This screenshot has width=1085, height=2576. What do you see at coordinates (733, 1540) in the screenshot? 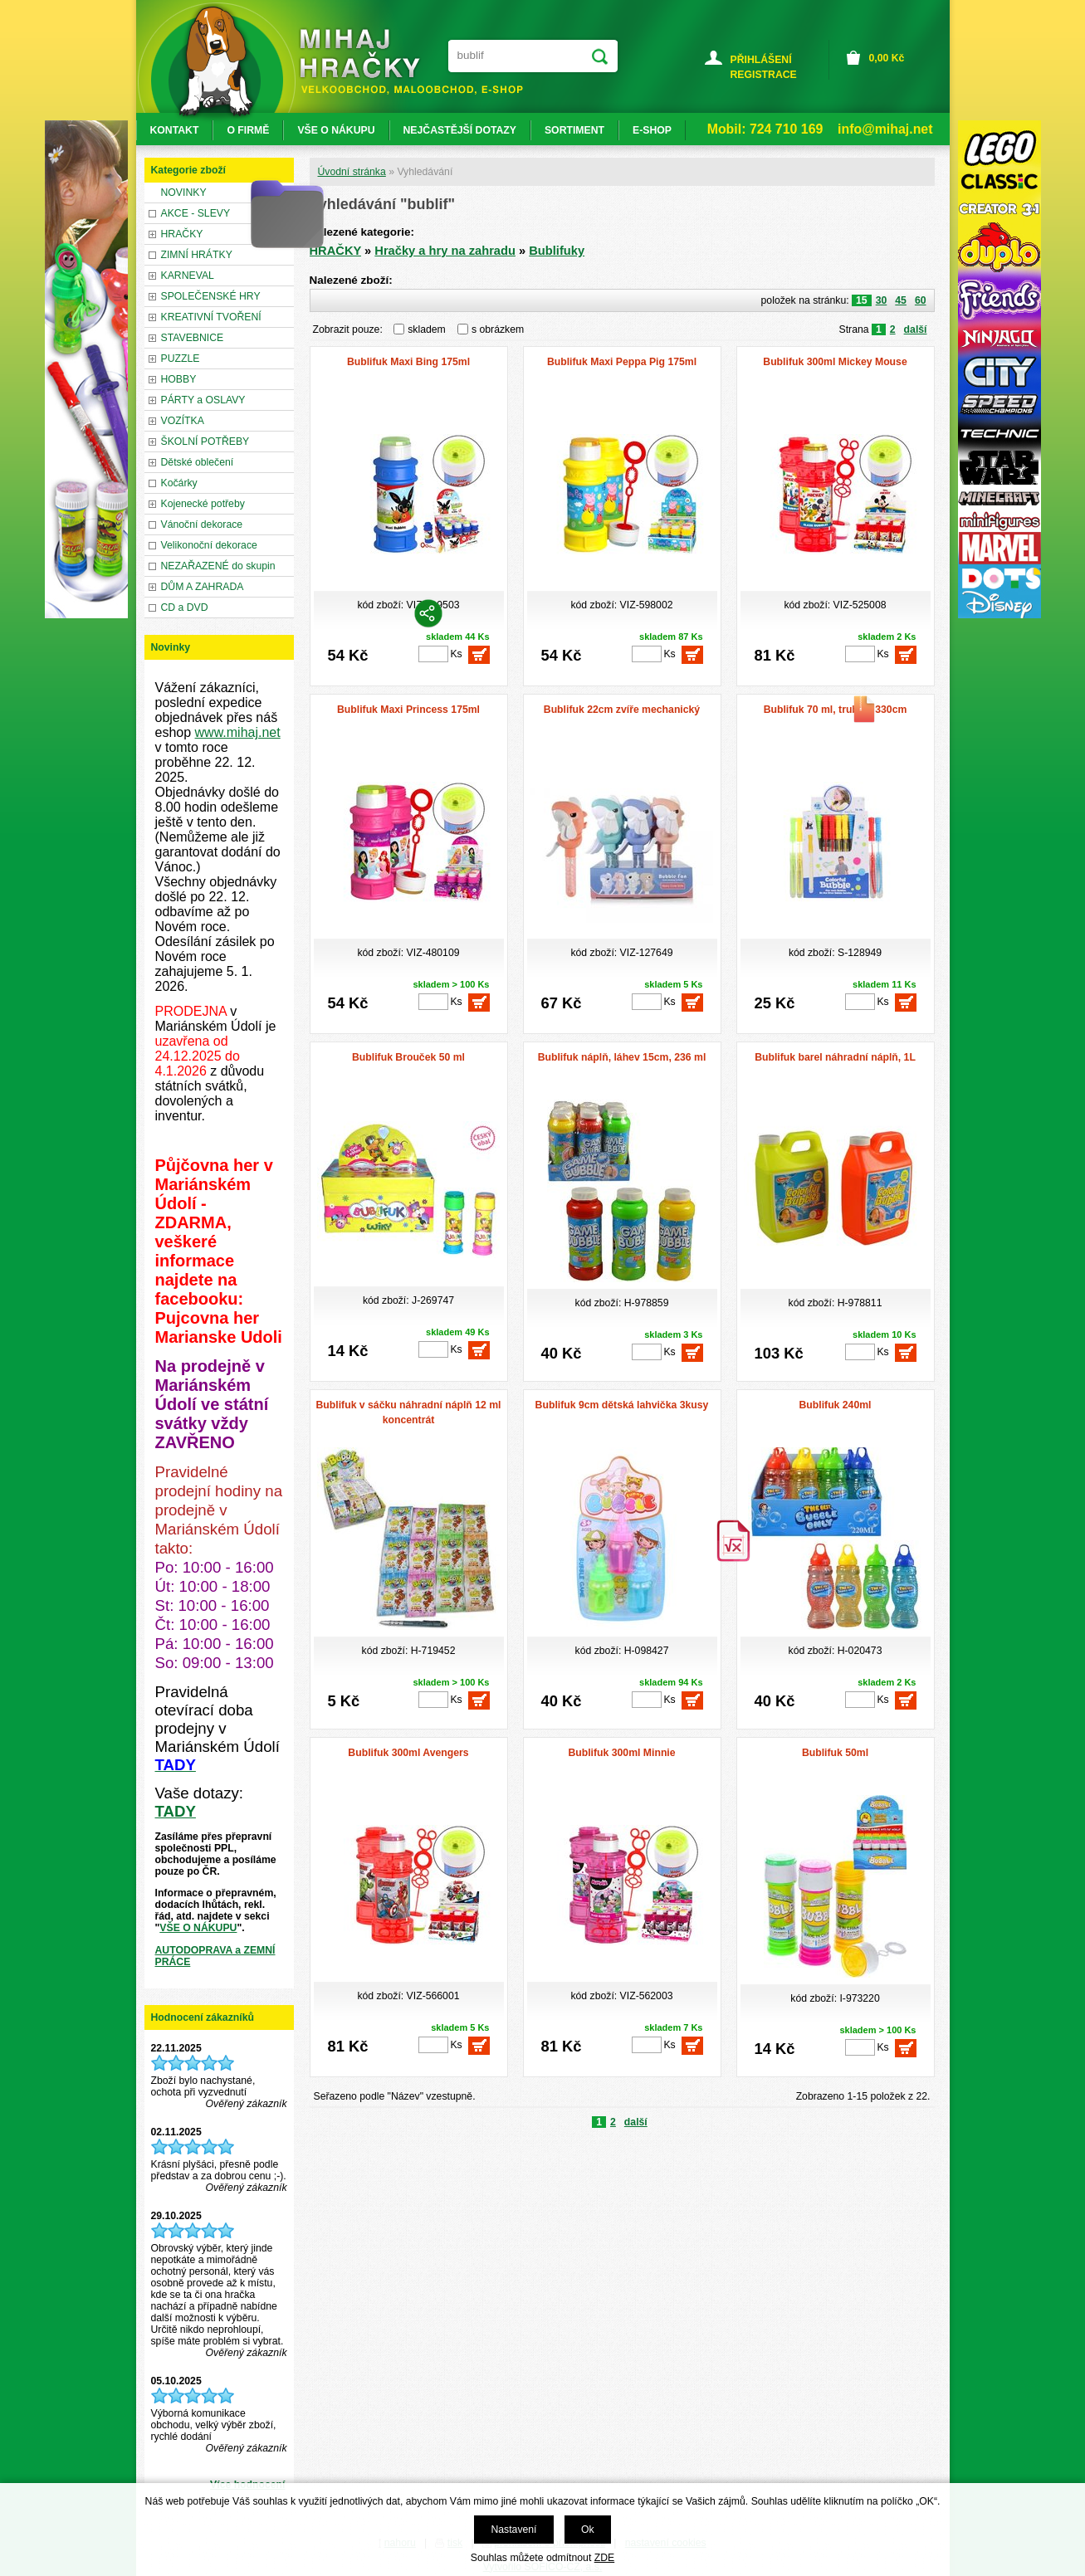
I see `libreoffice math formula template file` at bounding box center [733, 1540].